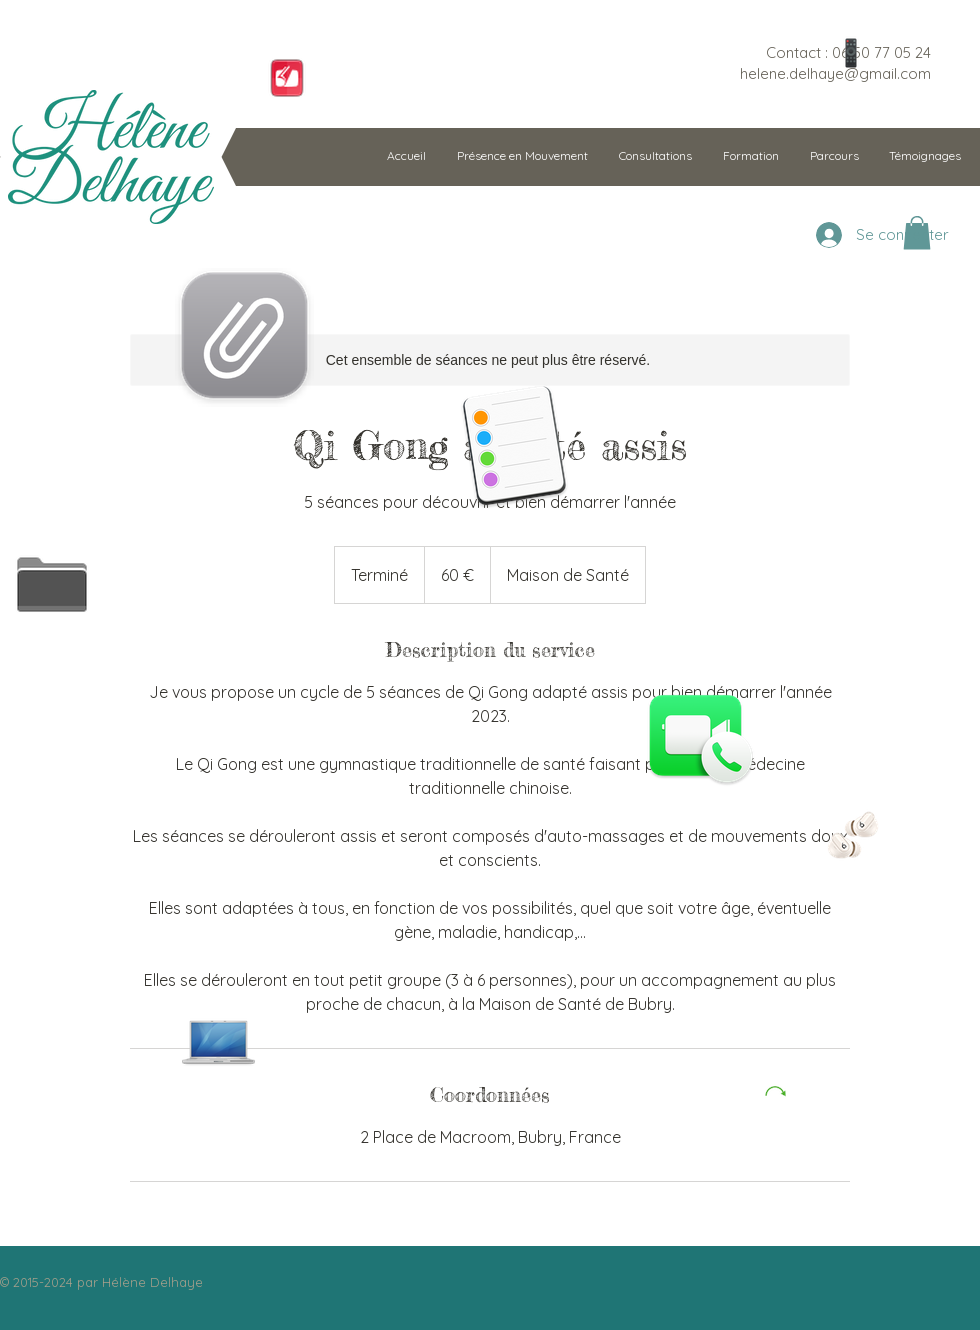 Image resolution: width=980 pixels, height=1330 pixels. Describe the element at coordinates (287, 78) in the screenshot. I see `open an eps vector file` at that location.